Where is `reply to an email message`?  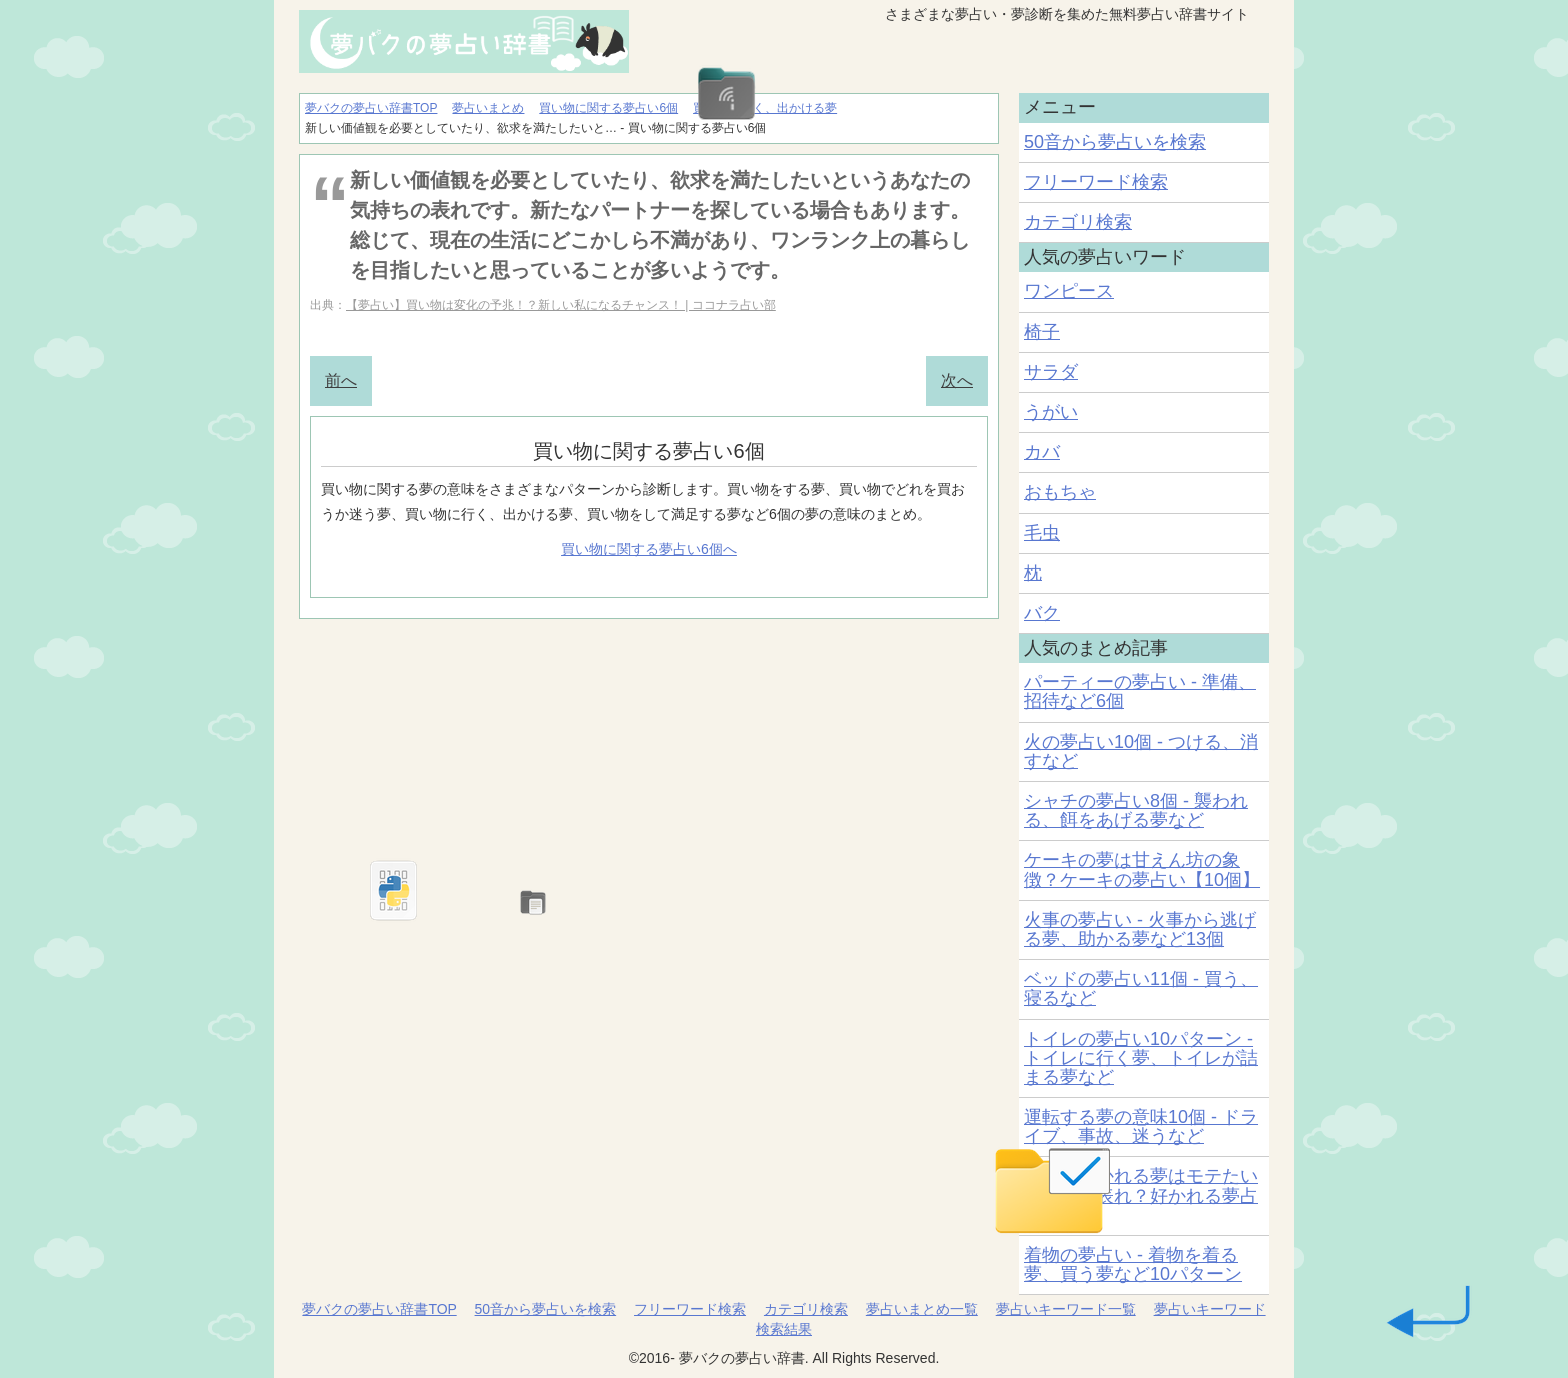 reply to an email message is located at coordinates (1427, 1311).